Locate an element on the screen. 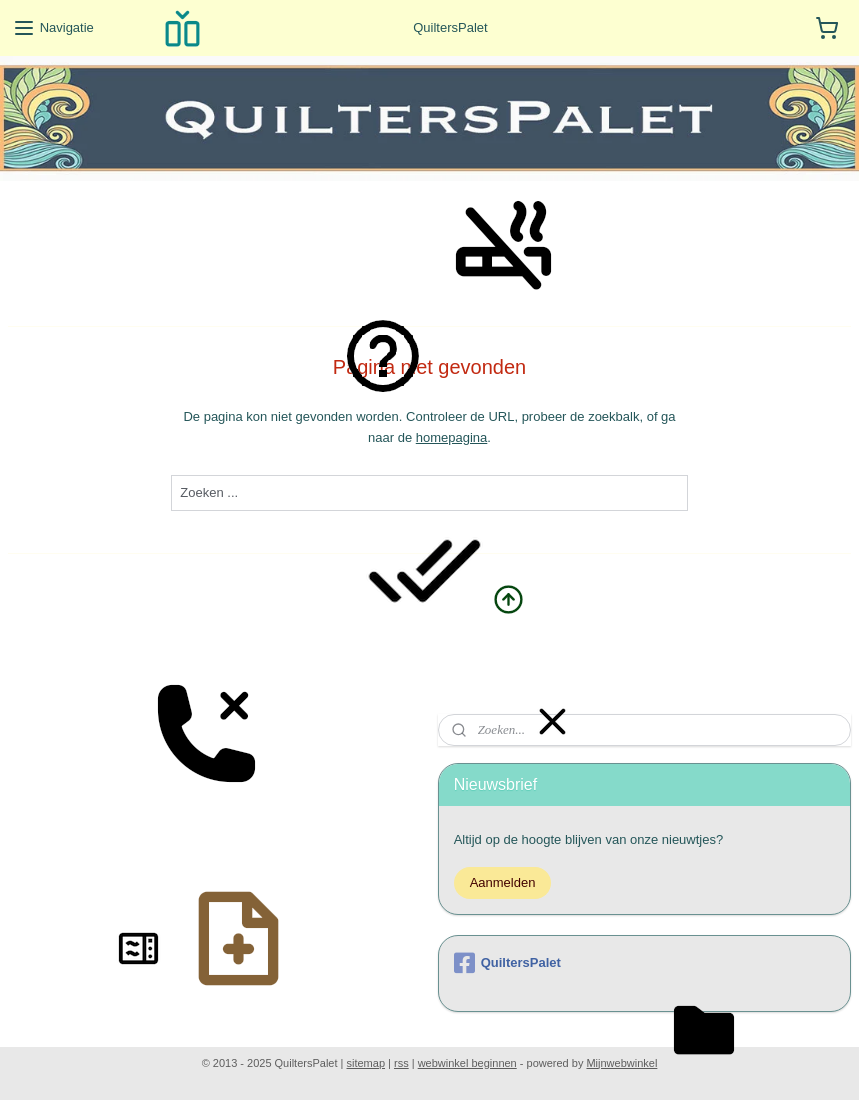 The width and height of the screenshot is (859, 1100). close the current window or dialog is located at coordinates (552, 721).